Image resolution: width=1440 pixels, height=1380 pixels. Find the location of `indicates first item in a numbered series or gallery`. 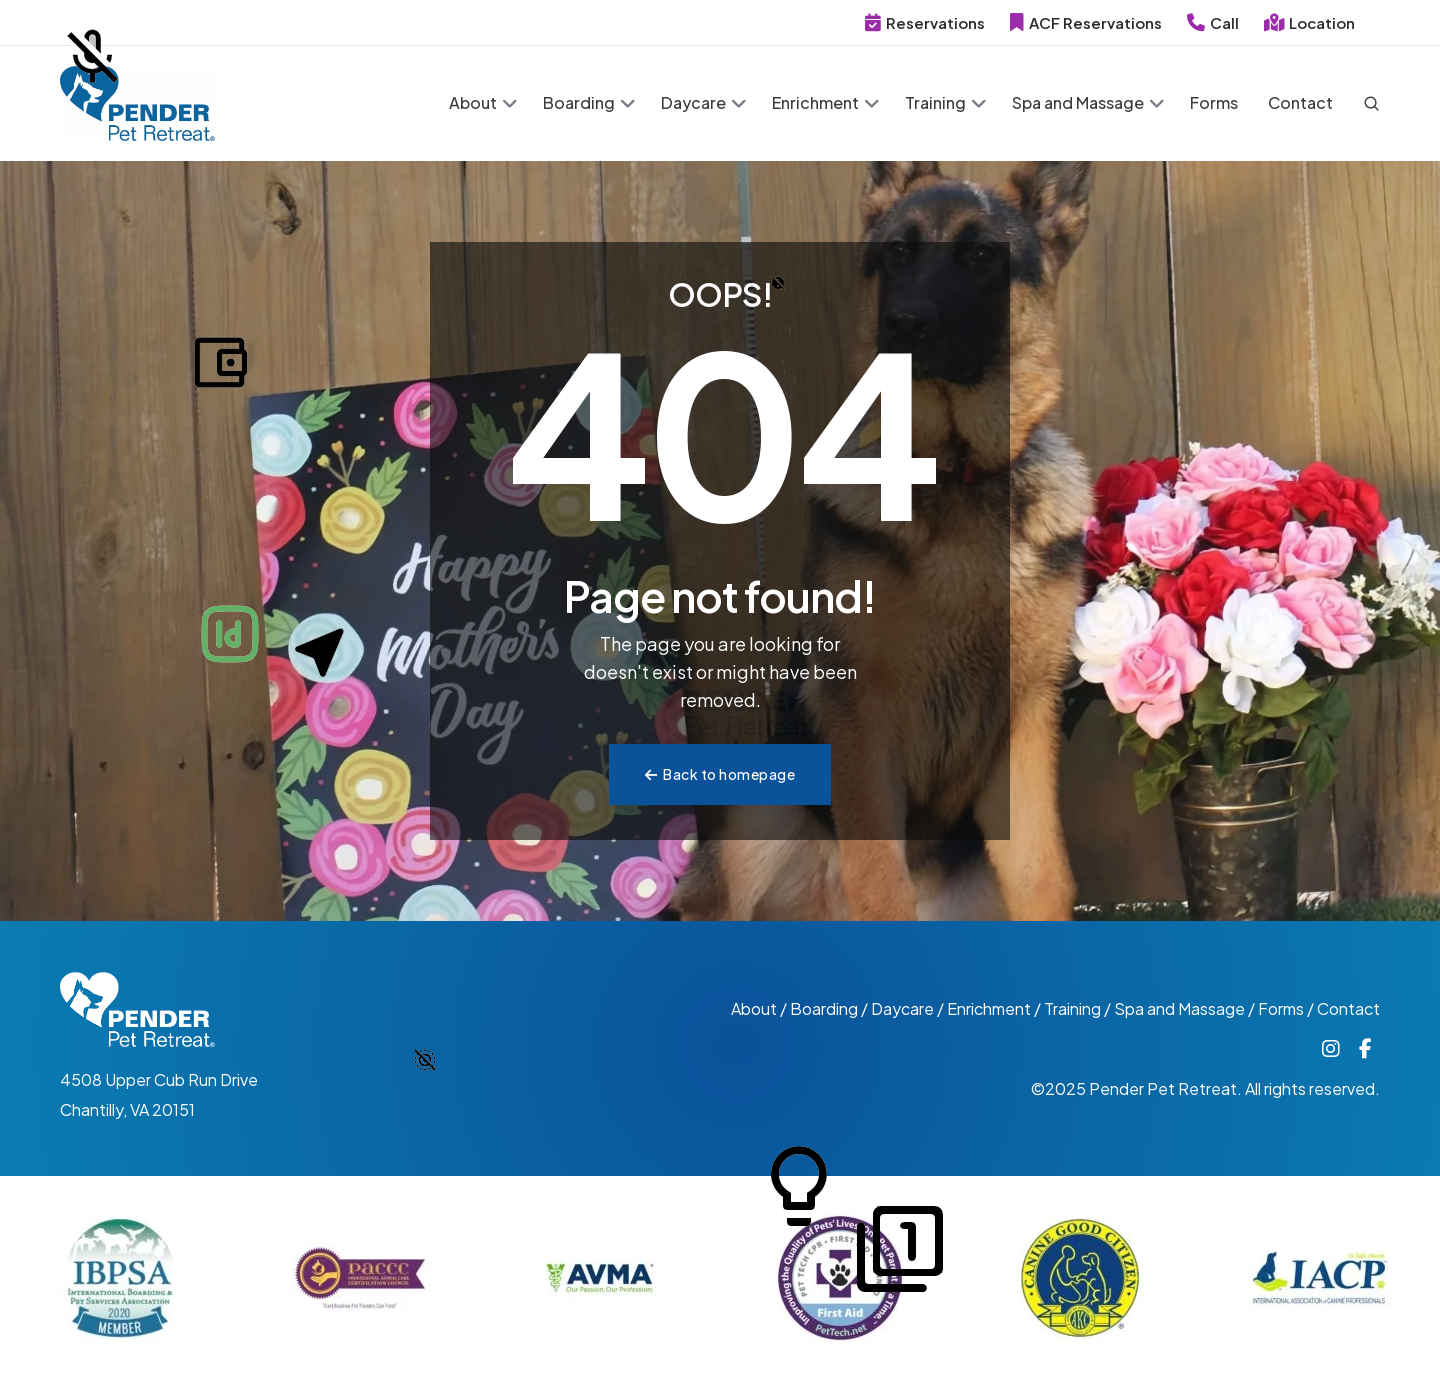

indicates first item in a numbered series or gallery is located at coordinates (900, 1249).